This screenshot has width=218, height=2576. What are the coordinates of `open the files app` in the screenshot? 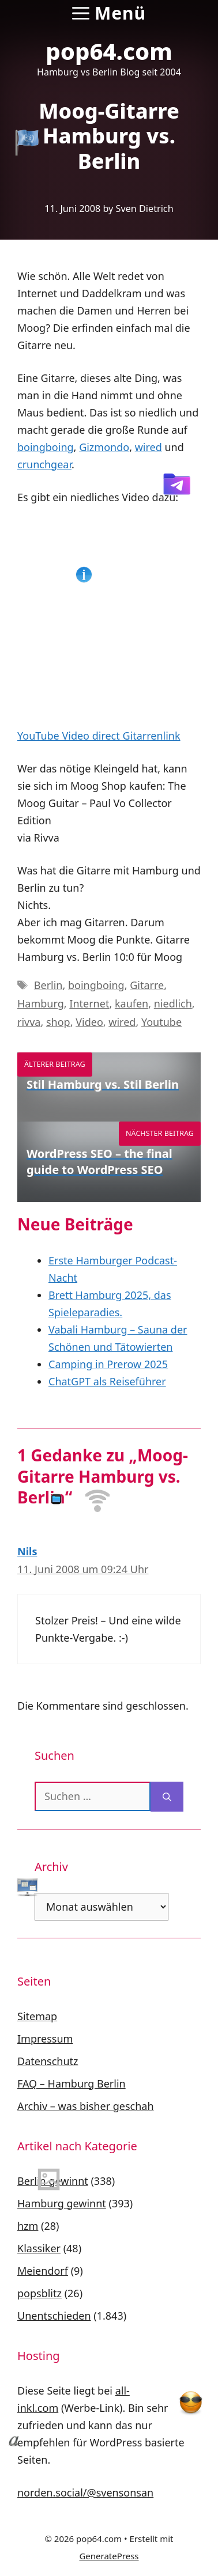 It's located at (56, 1499).